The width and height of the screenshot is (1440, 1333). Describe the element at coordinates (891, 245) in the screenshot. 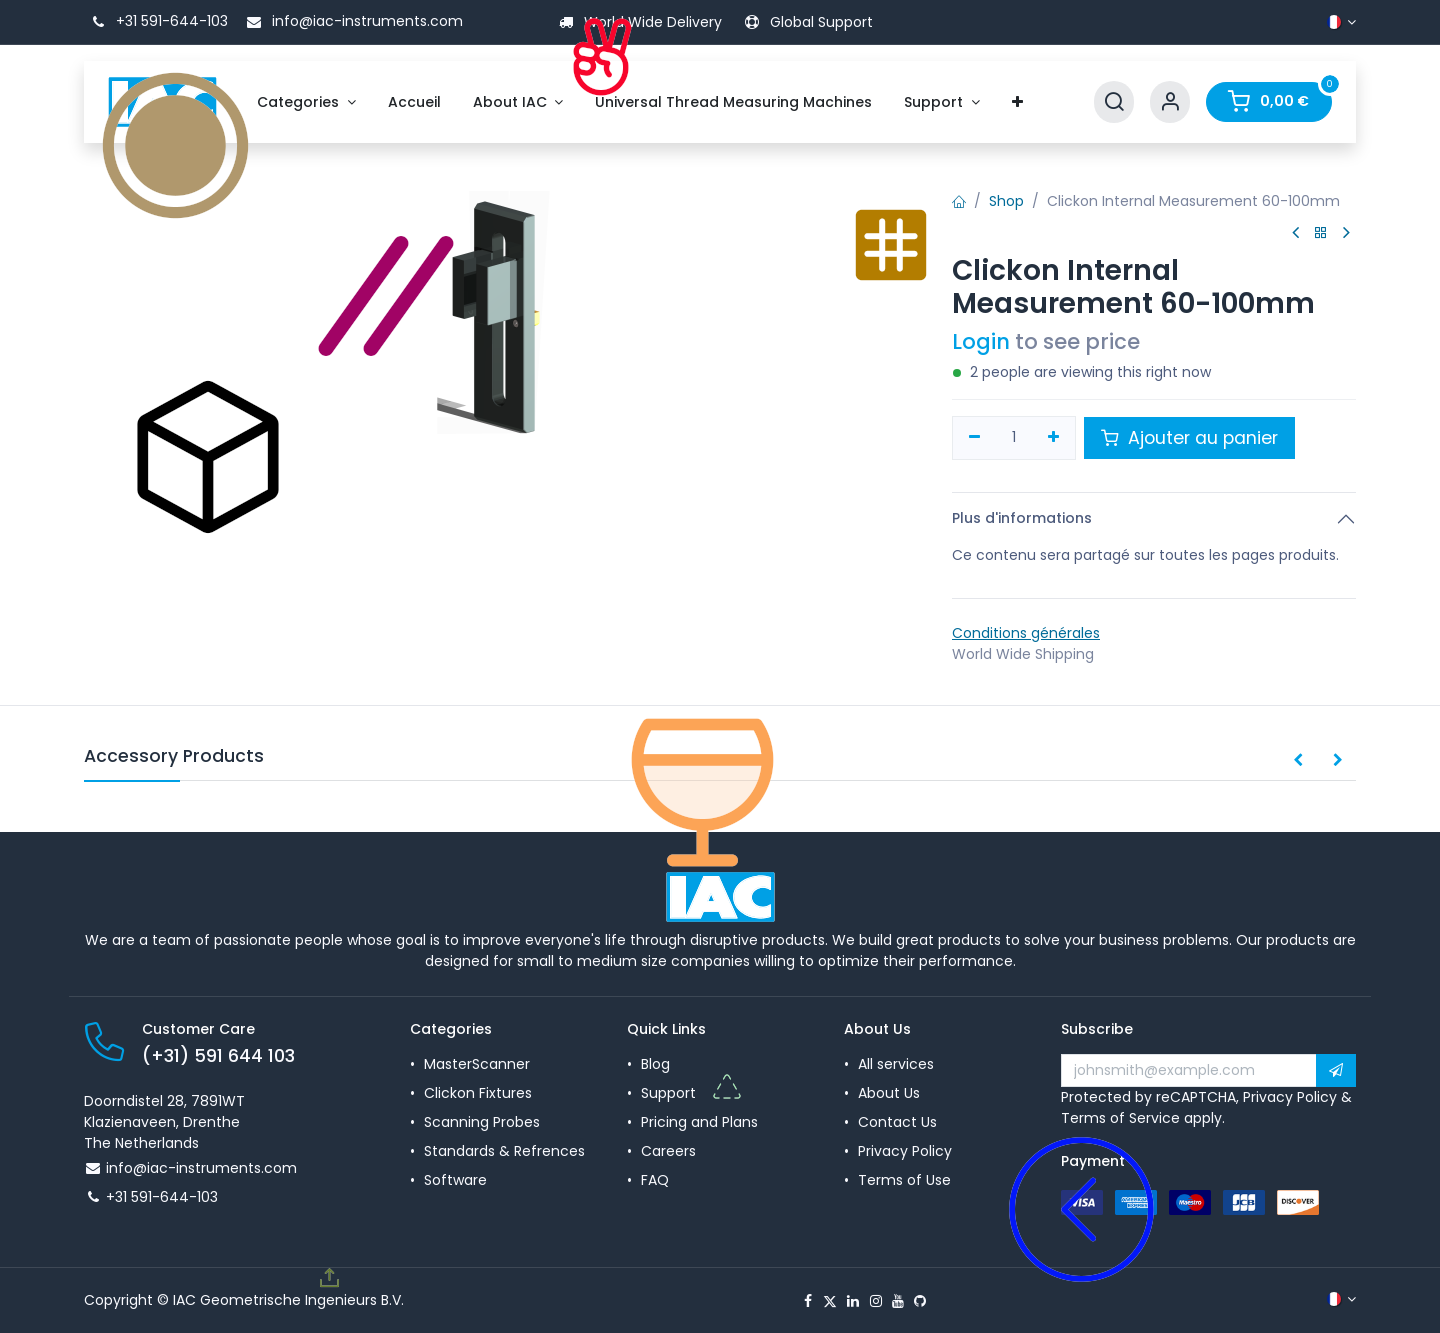

I see `add or browse hashtags` at that location.